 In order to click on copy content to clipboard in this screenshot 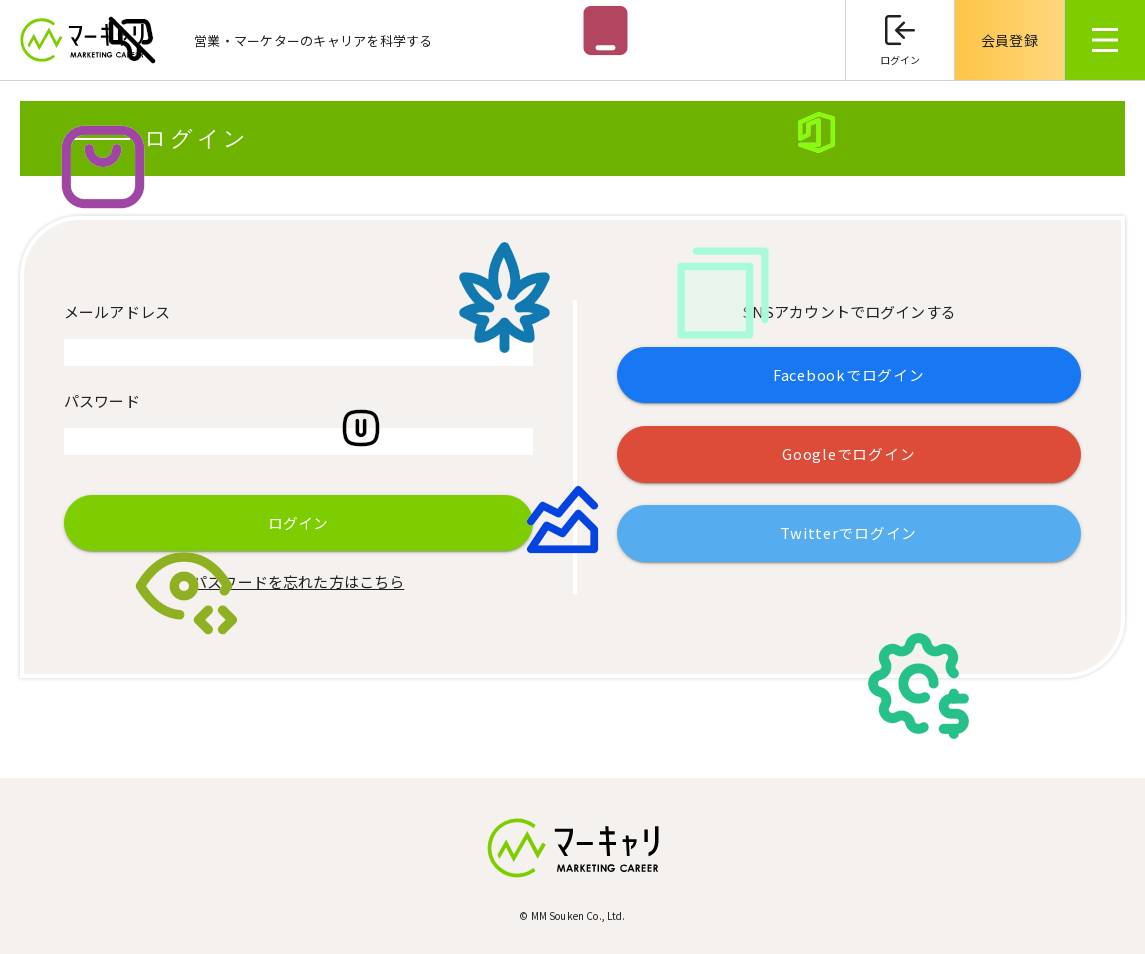, I will do `click(723, 293)`.